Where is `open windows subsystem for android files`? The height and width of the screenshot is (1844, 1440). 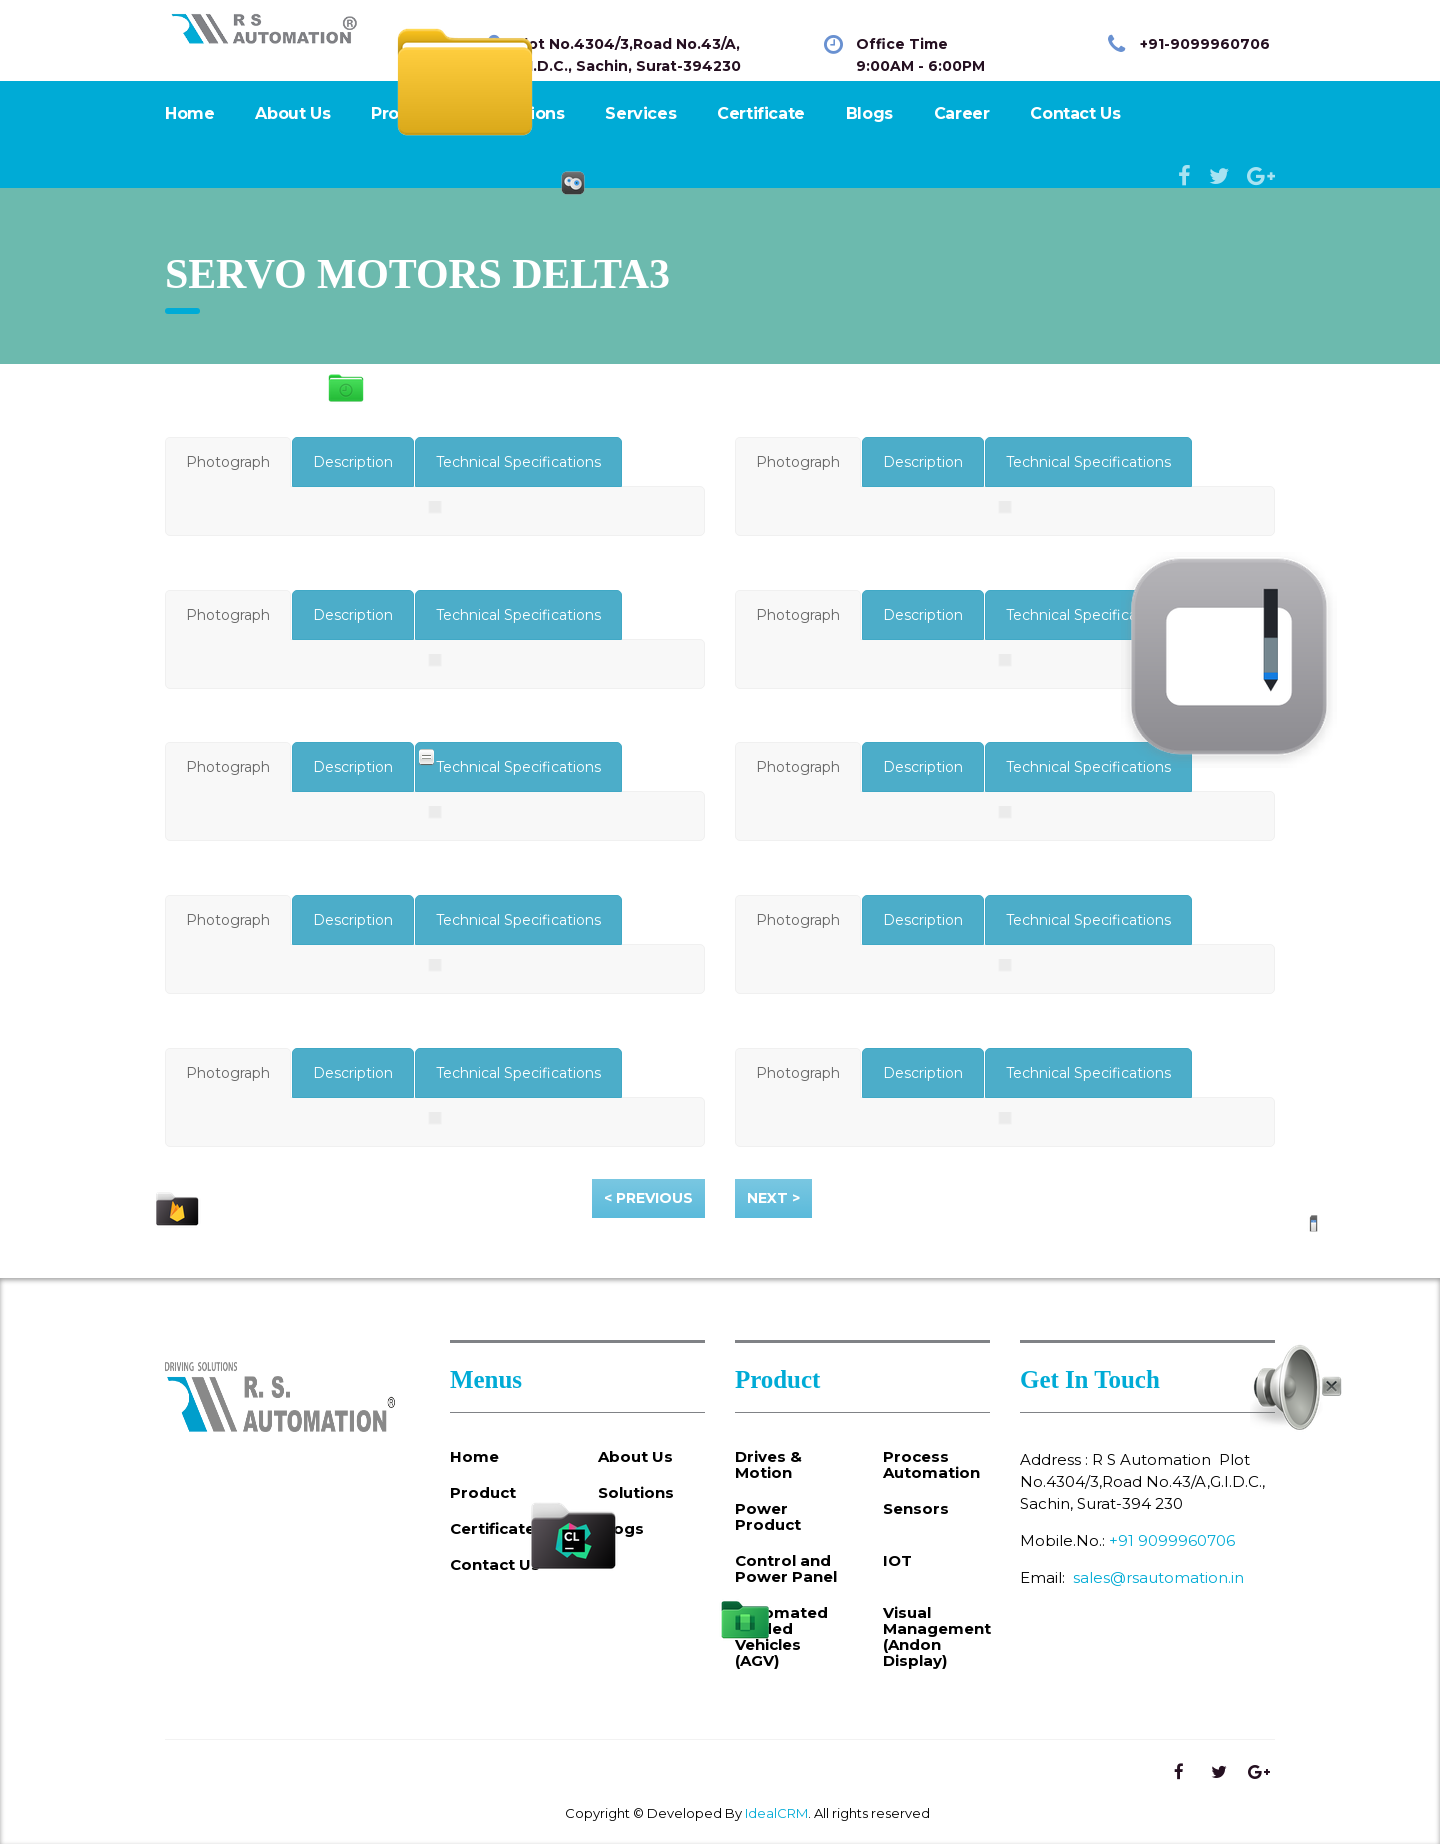 open windows subsystem for android files is located at coordinates (745, 1621).